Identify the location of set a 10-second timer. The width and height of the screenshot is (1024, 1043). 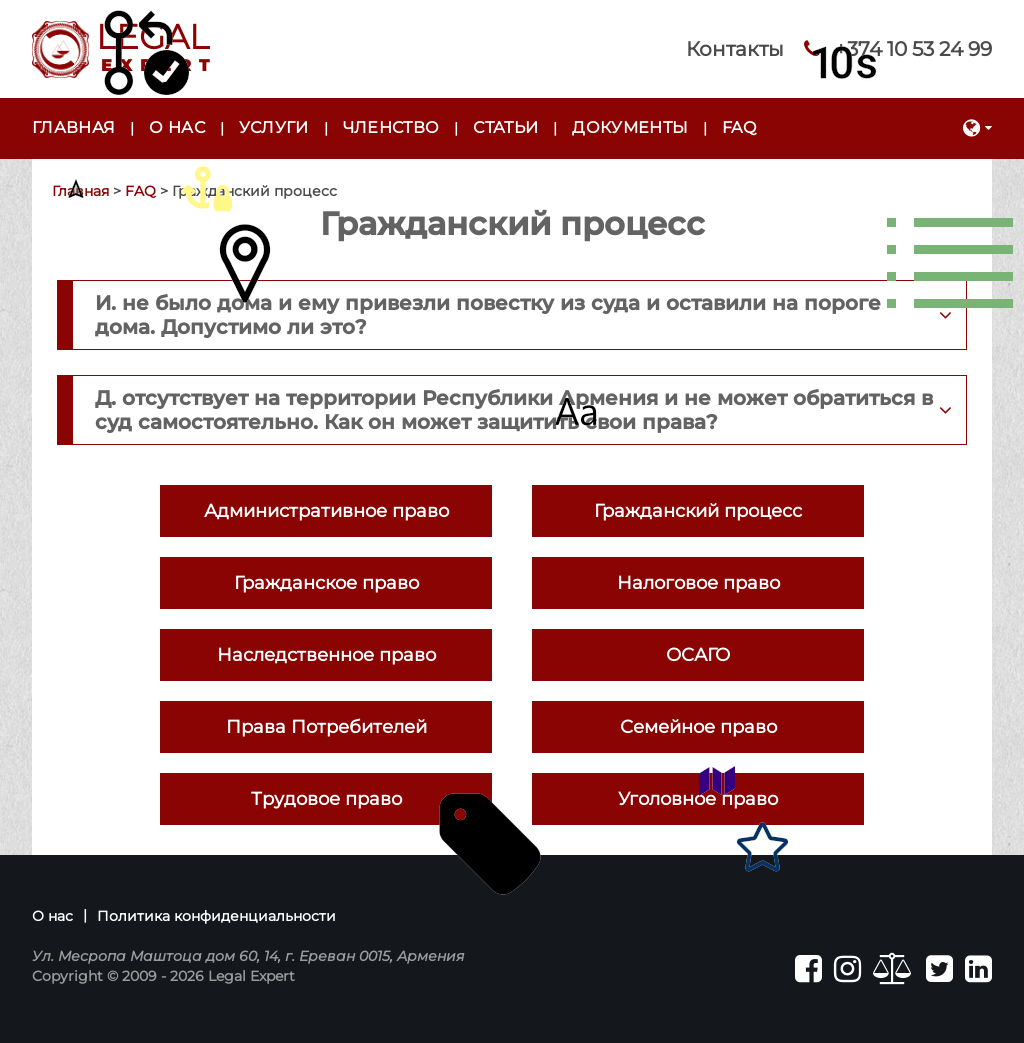
(844, 62).